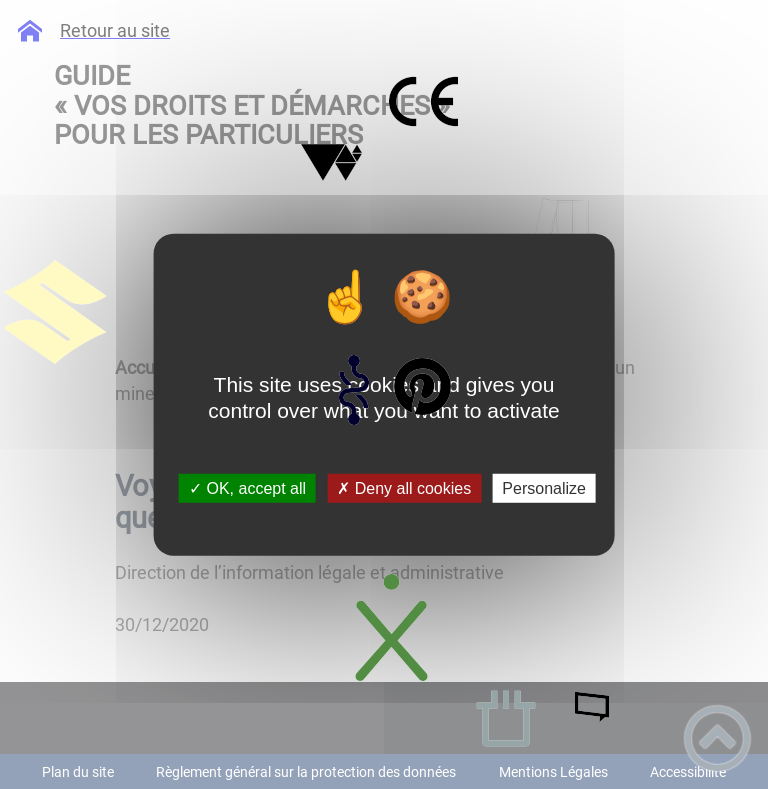 This screenshot has width=768, height=789. Describe the element at coordinates (422, 386) in the screenshot. I see `open Pinterest app` at that location.